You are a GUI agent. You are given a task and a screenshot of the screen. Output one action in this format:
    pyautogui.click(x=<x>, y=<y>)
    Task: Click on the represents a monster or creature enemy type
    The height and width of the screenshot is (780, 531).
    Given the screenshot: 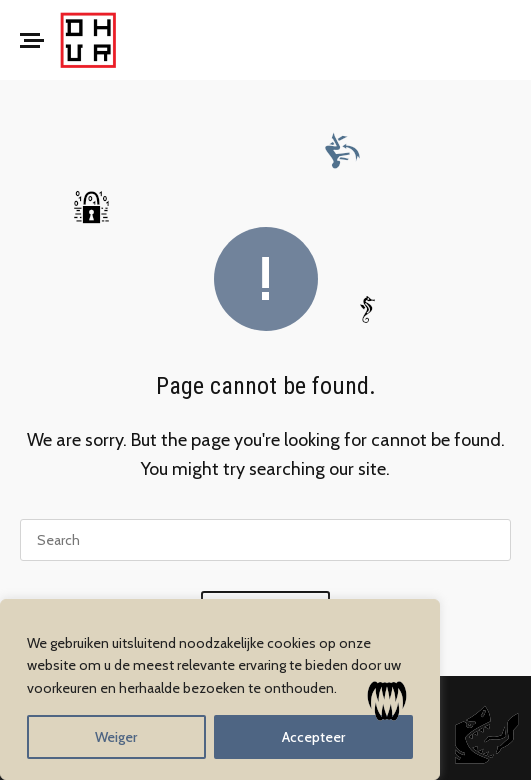 What is the action you would take?
    pyautogui.click(x=387, y=701)
    